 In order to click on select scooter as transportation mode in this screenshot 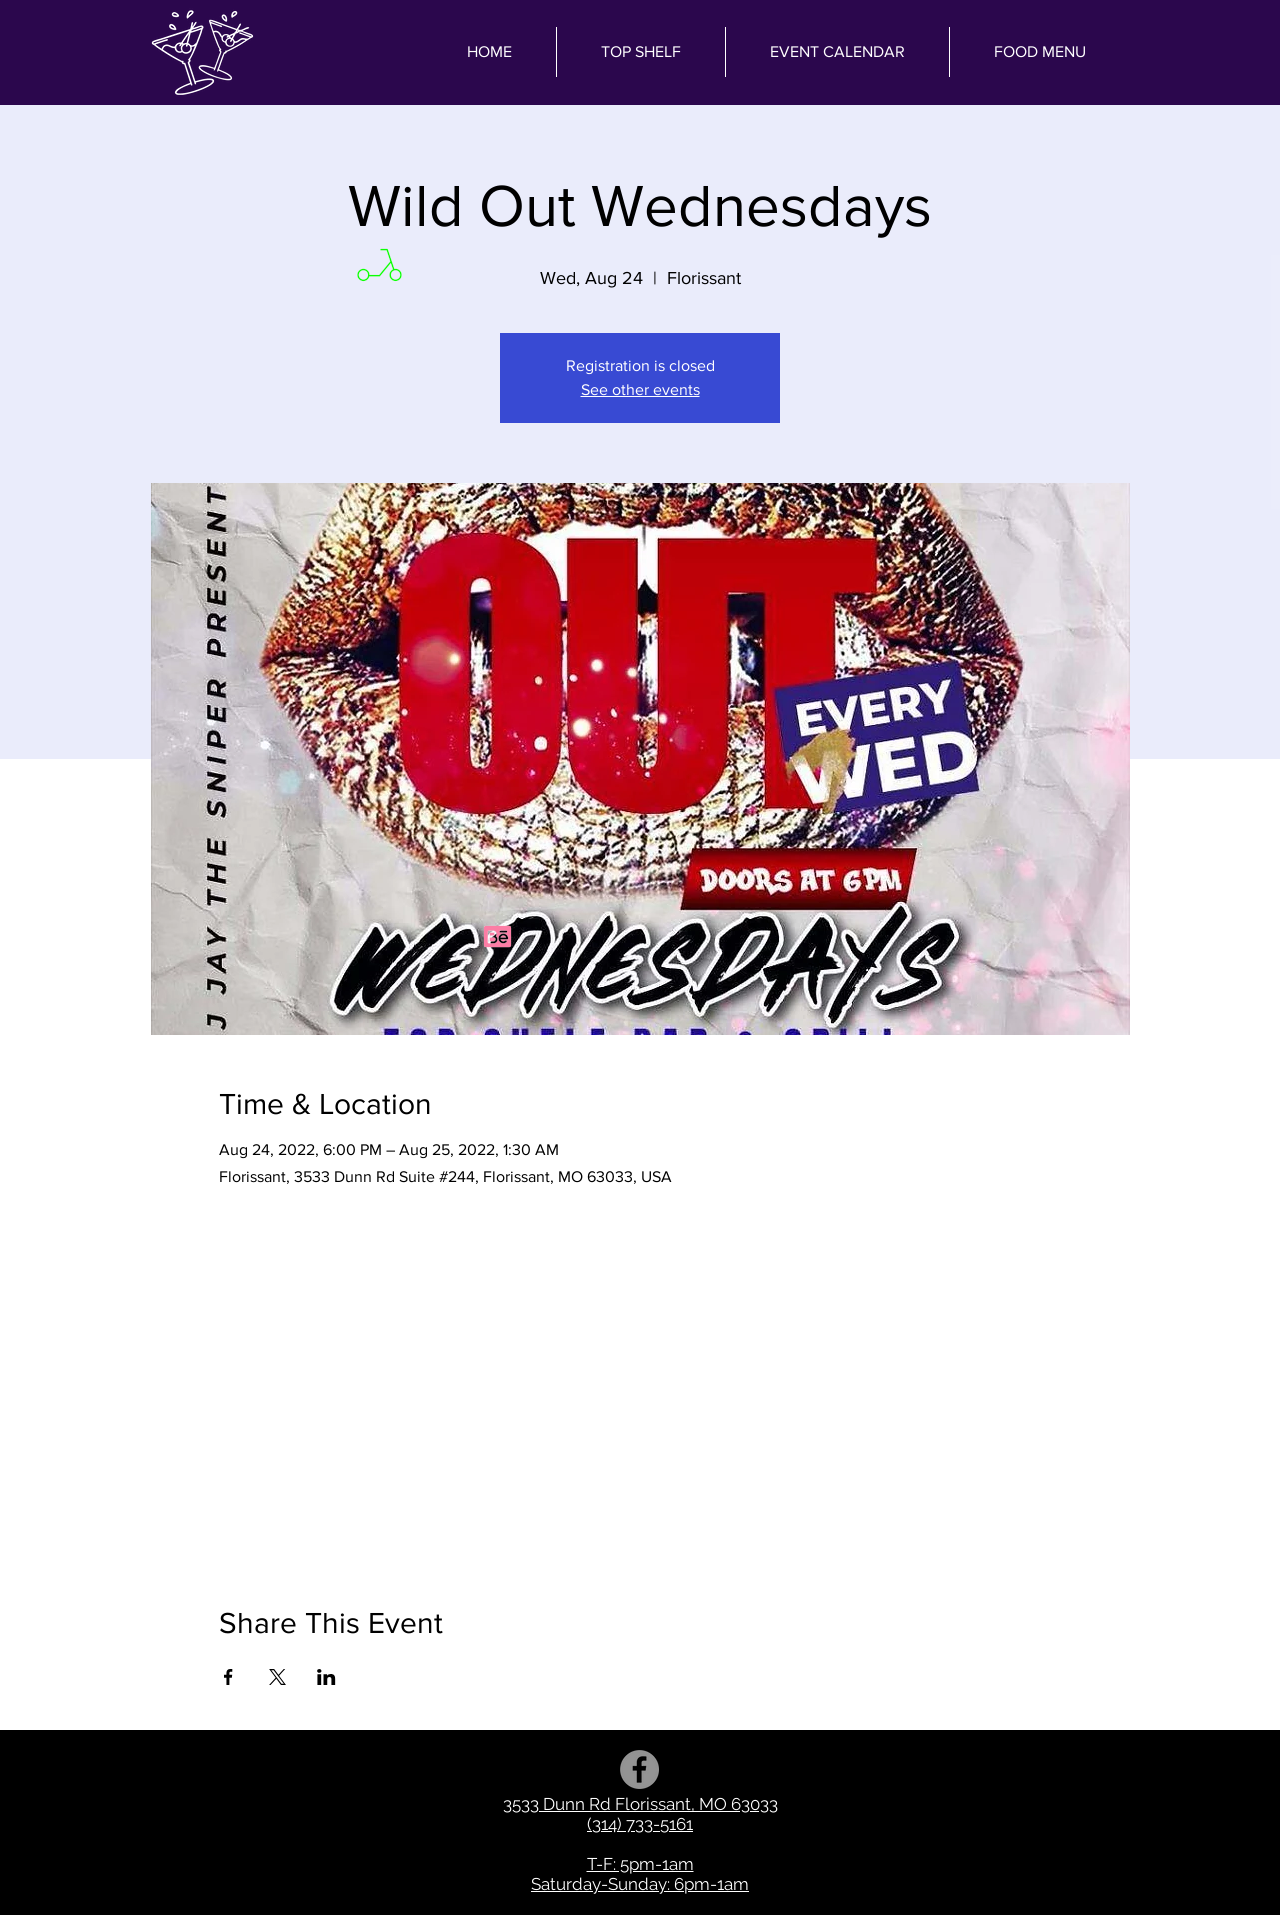, I will do `click(379, 266)`.